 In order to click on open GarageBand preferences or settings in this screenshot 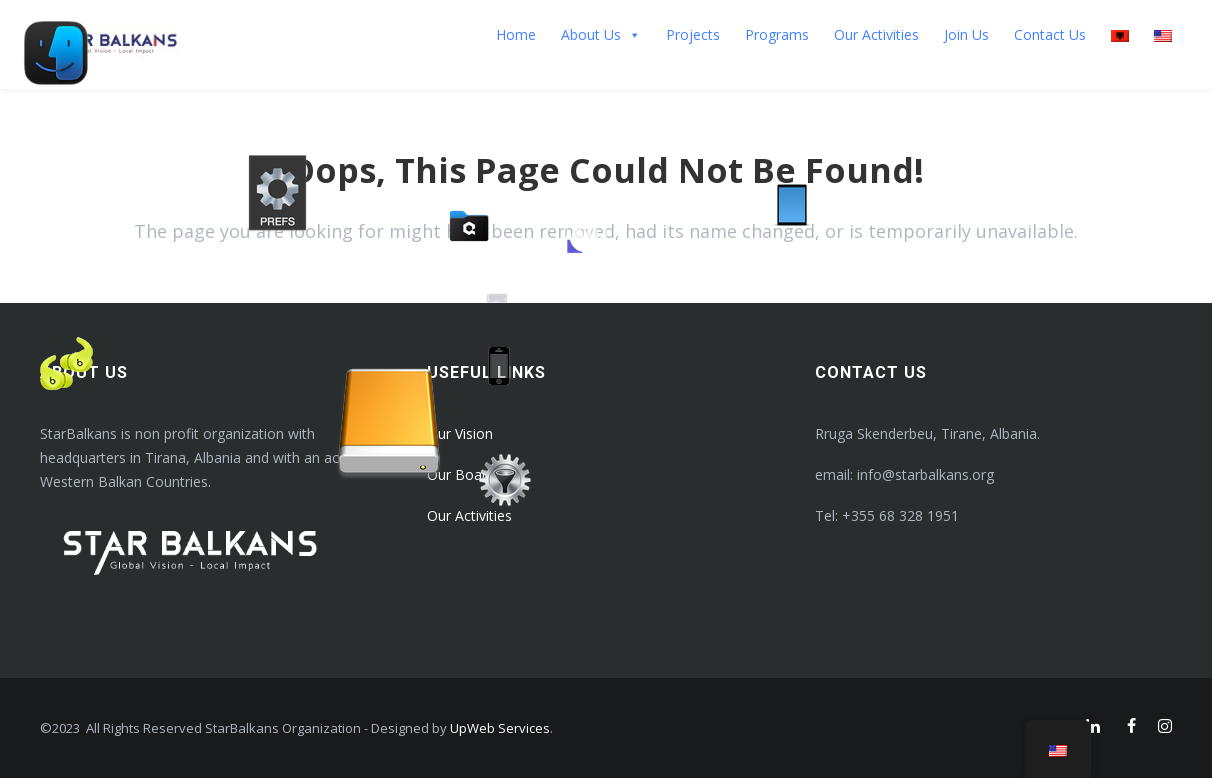, I will do `click(277, 194)`.